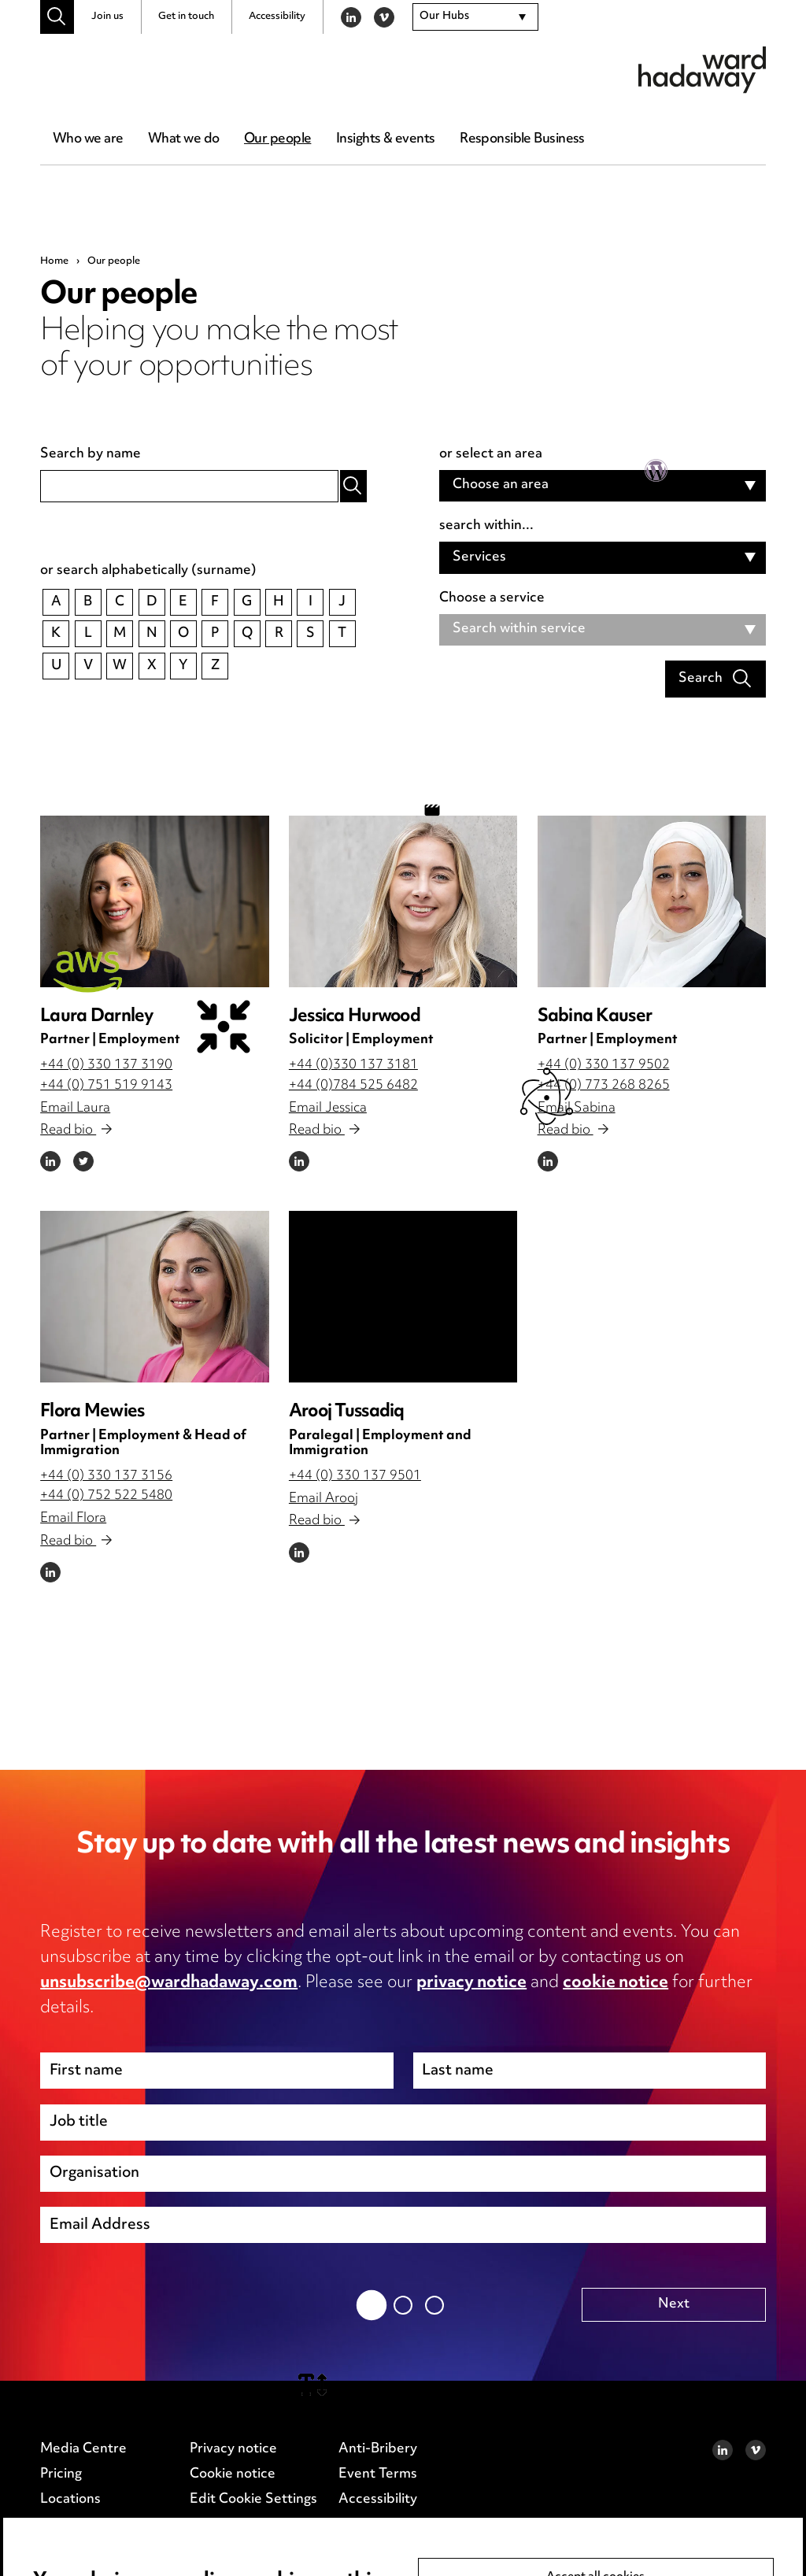 Image resolution: width=806 pixels, height=2576 pixels. Describe the element at coordinates (312, 2385) in the screenshot. I see `adjust text height or line spacing` at that location.